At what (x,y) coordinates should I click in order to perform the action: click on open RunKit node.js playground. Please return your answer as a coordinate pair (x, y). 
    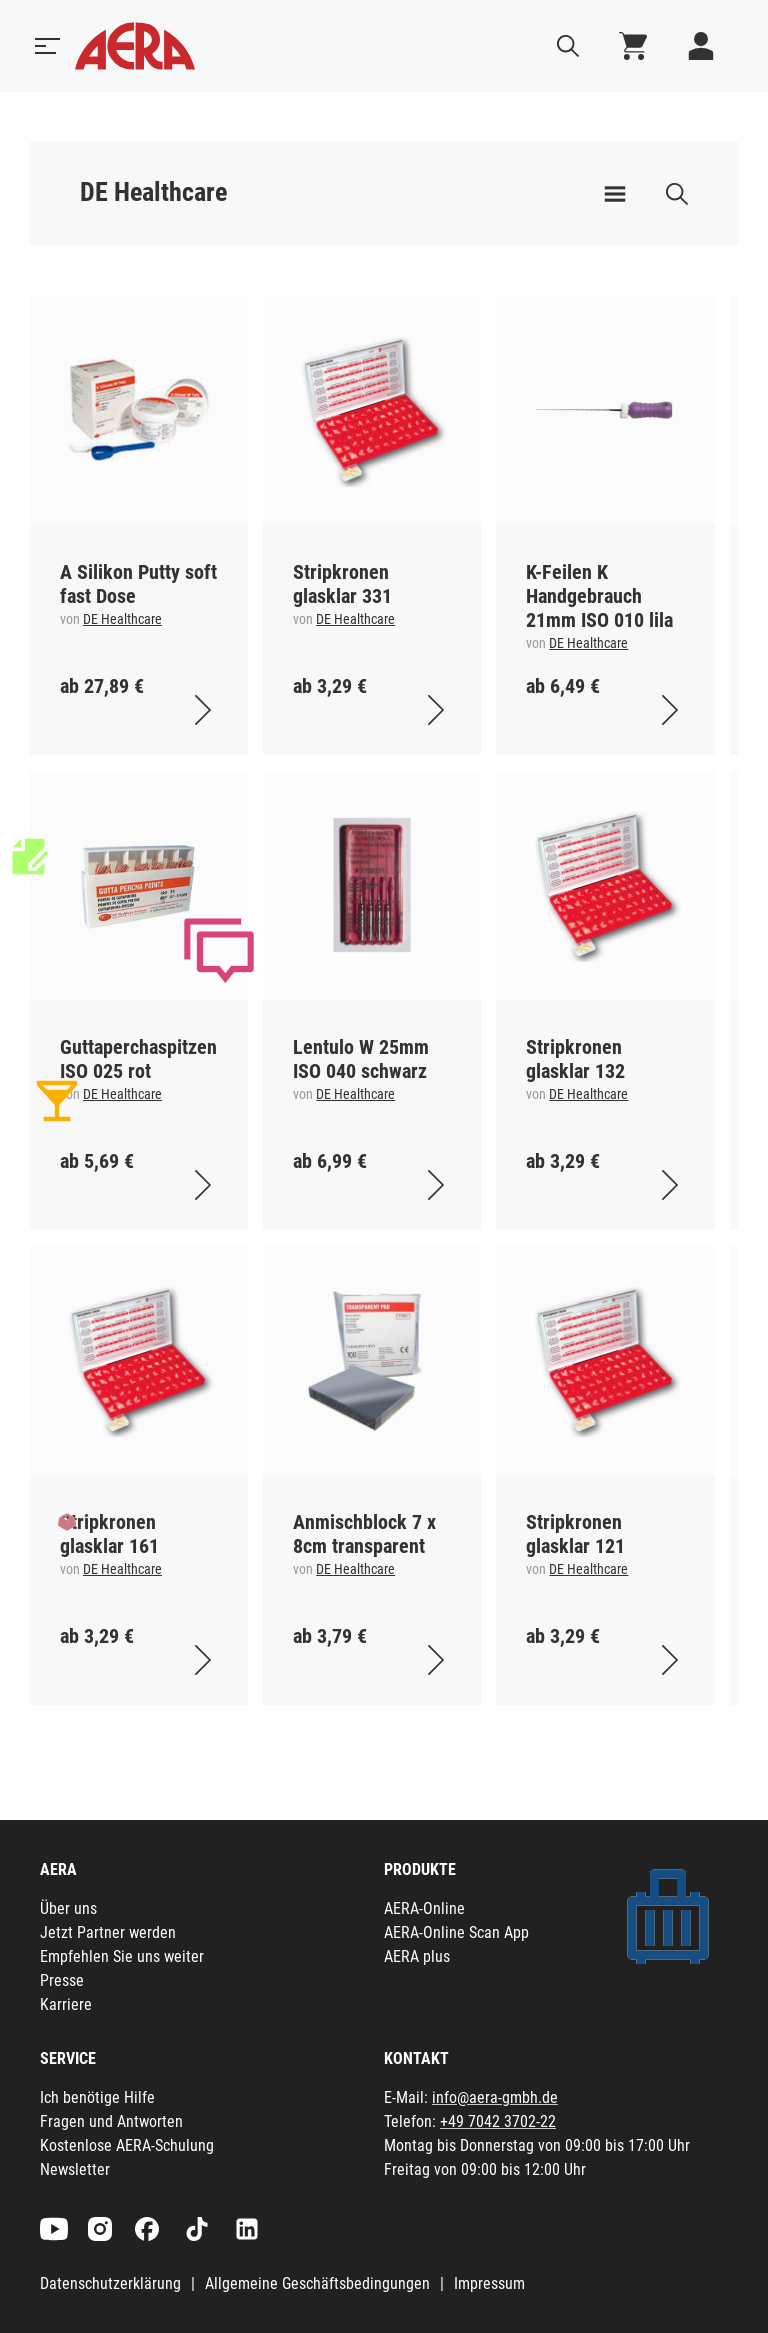
    Looking at the image, I should click on (67, 1522).